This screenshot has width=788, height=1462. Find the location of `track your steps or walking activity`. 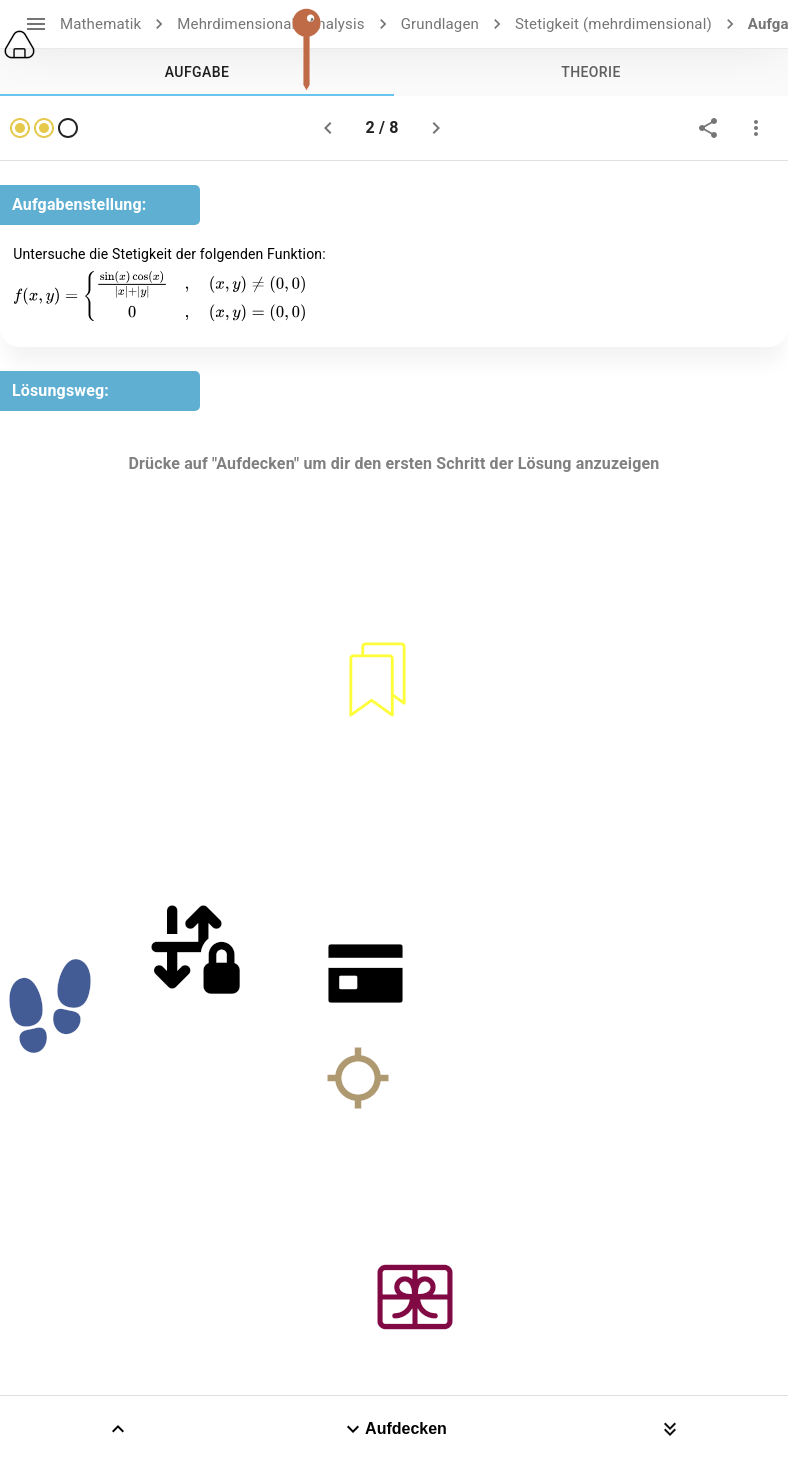

track your steps or walking activity is located at coordinates (50, 1006).